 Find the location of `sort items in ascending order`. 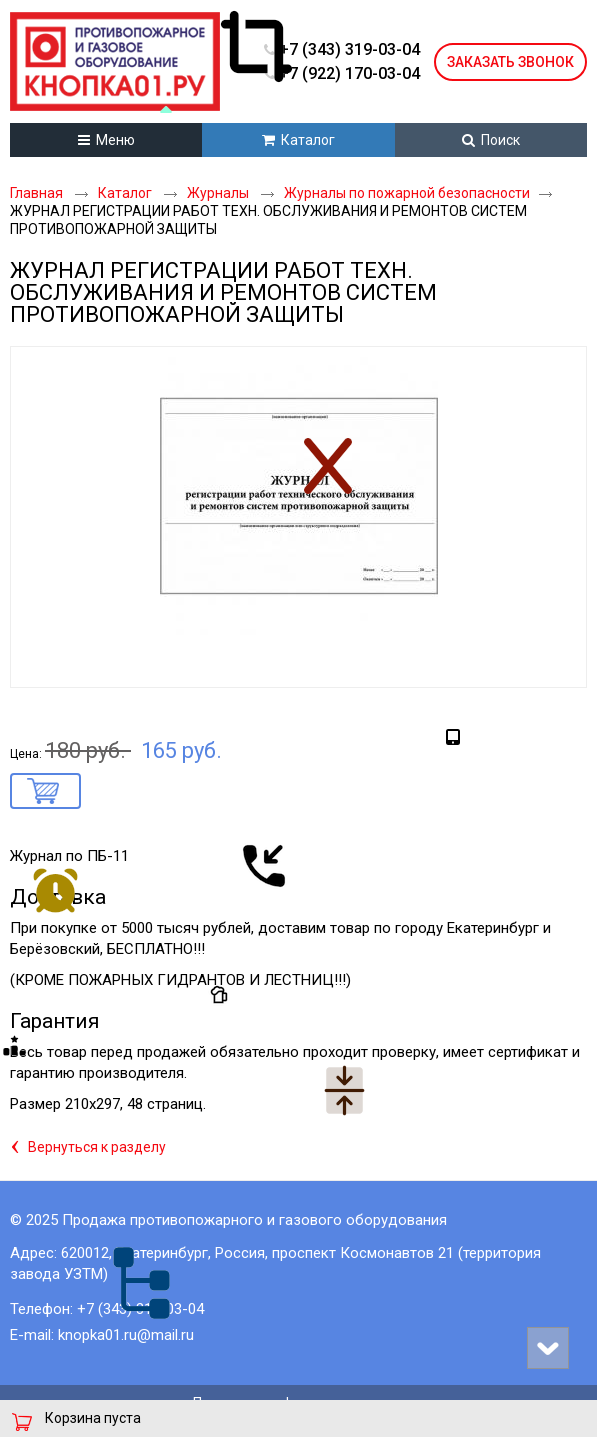

sort items in ascending order is located at coordinates (166, 114).